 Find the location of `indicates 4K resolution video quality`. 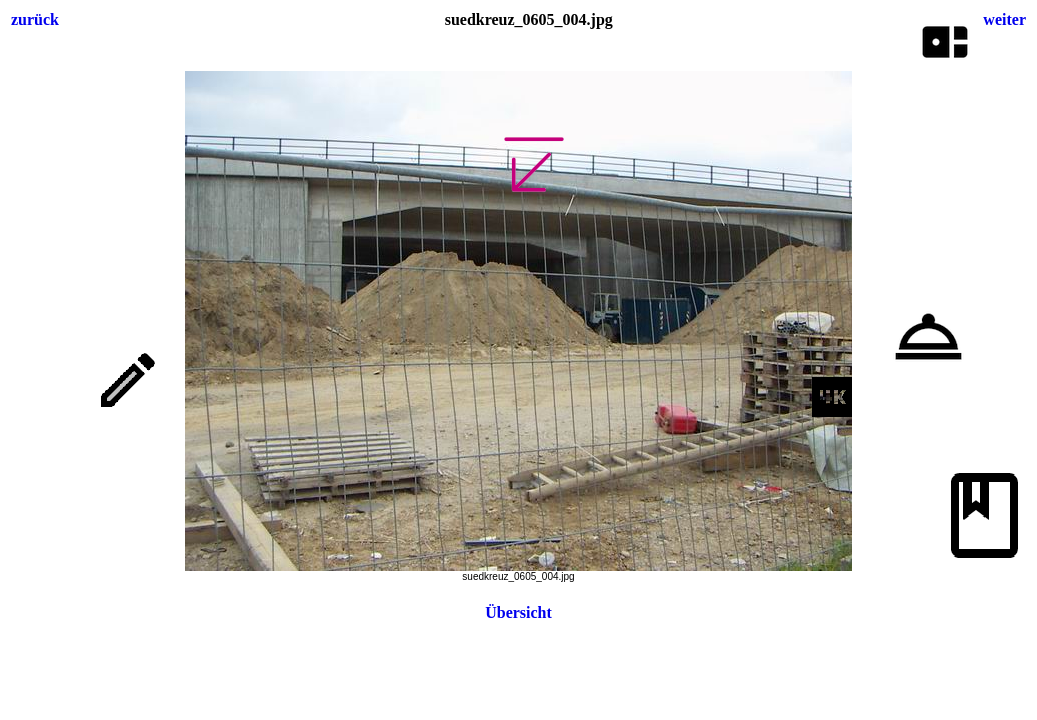

indicates 4K resolution video quality is located at coordinates (832, 397).